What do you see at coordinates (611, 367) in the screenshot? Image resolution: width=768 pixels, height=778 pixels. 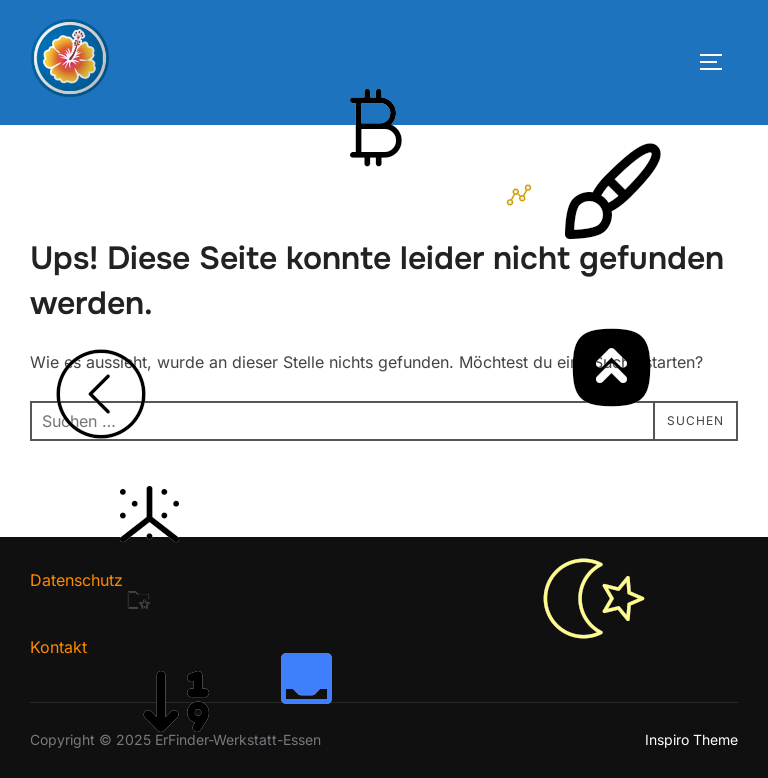 I see `scroll to top of page` at bounding box center [611, 367].